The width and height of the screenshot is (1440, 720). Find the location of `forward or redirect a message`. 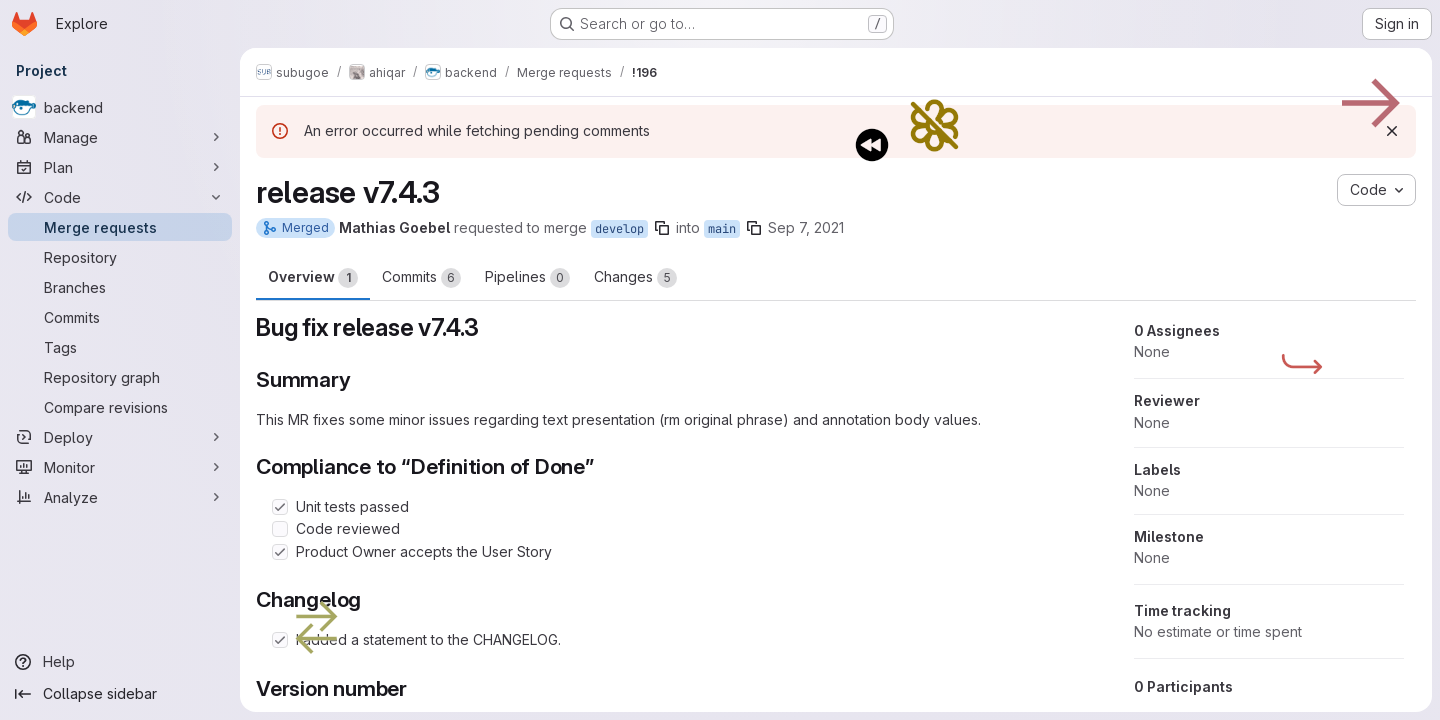

forward or redirect a message is located at coordinates (1302, 364).